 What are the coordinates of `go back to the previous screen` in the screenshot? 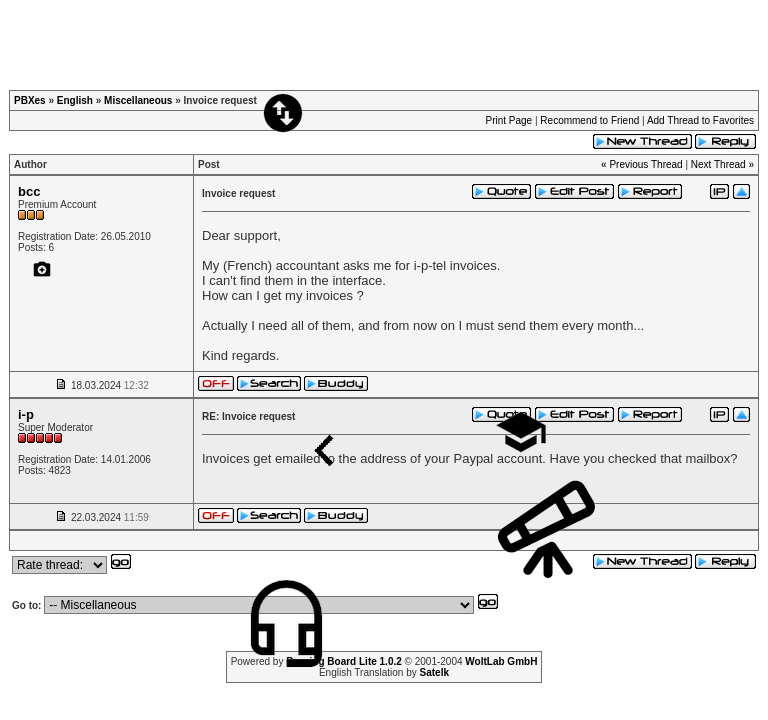 It's located at (324, 450).